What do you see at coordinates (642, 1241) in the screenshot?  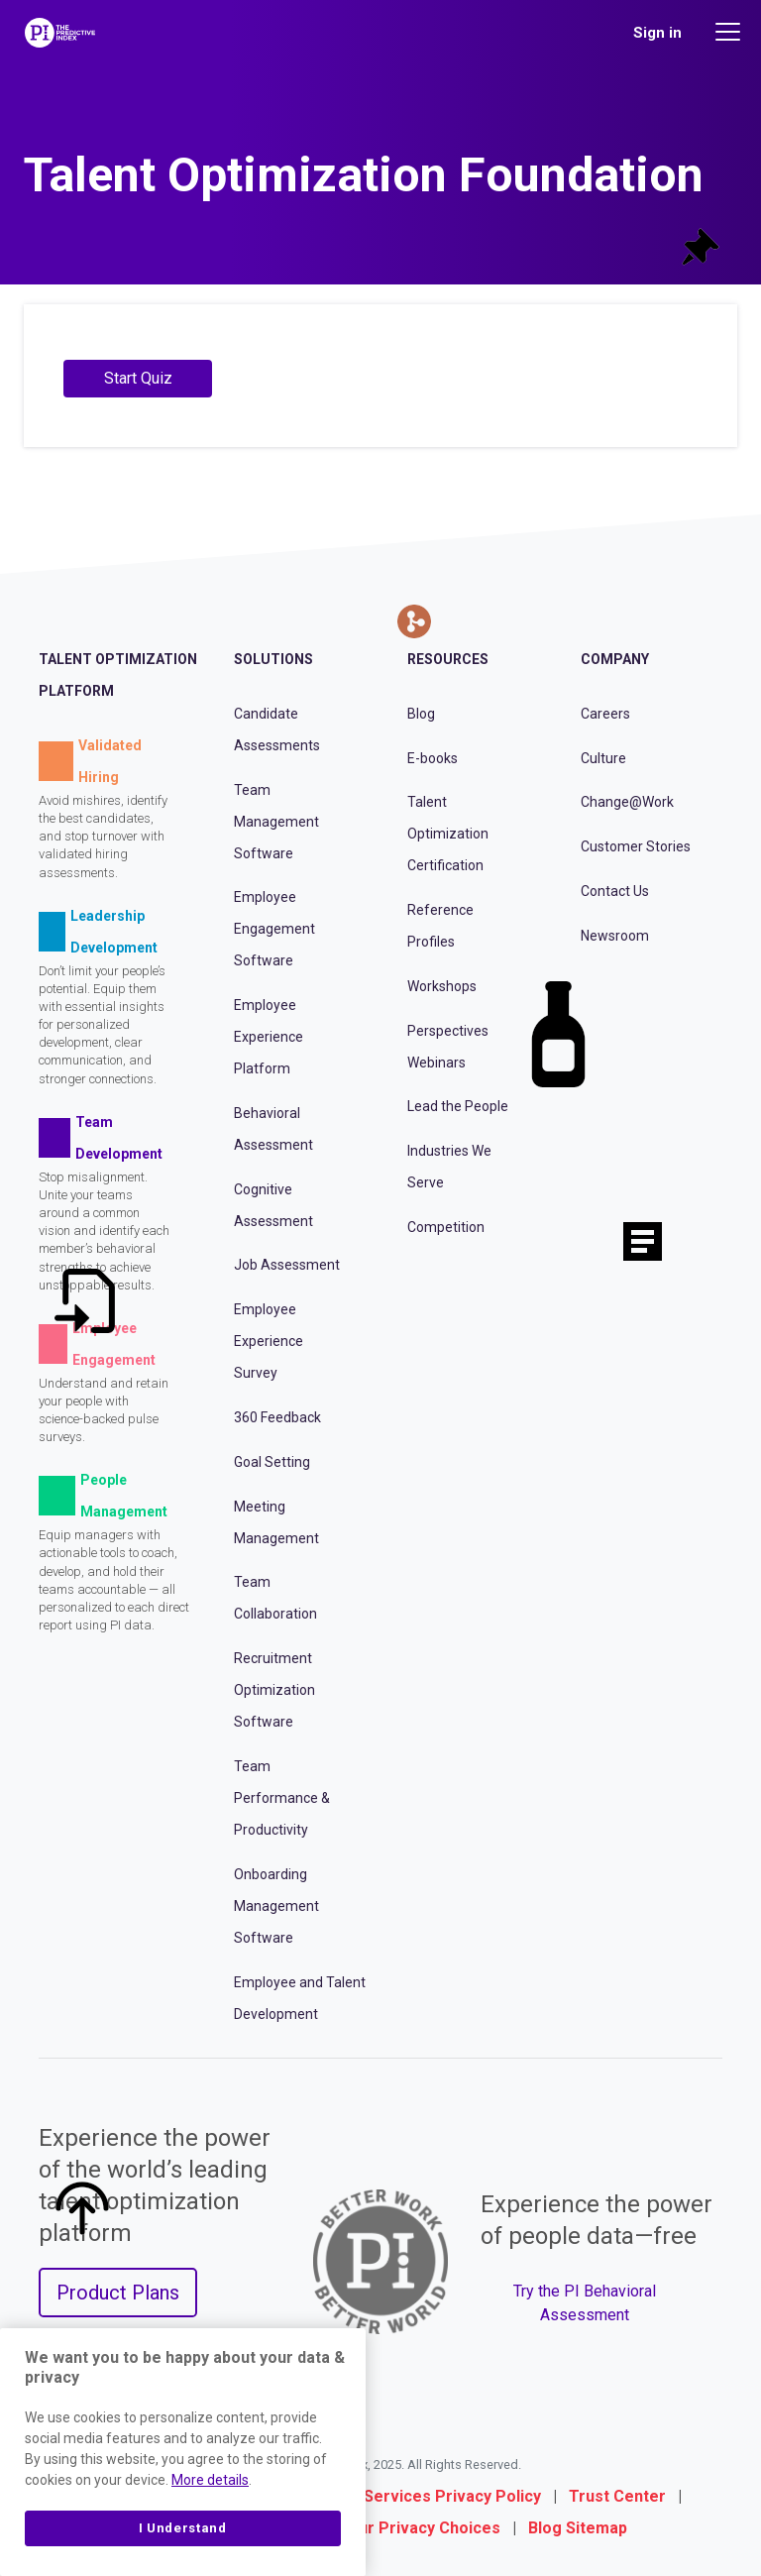 I see `view article or document` at bounding box center [642, 1241].